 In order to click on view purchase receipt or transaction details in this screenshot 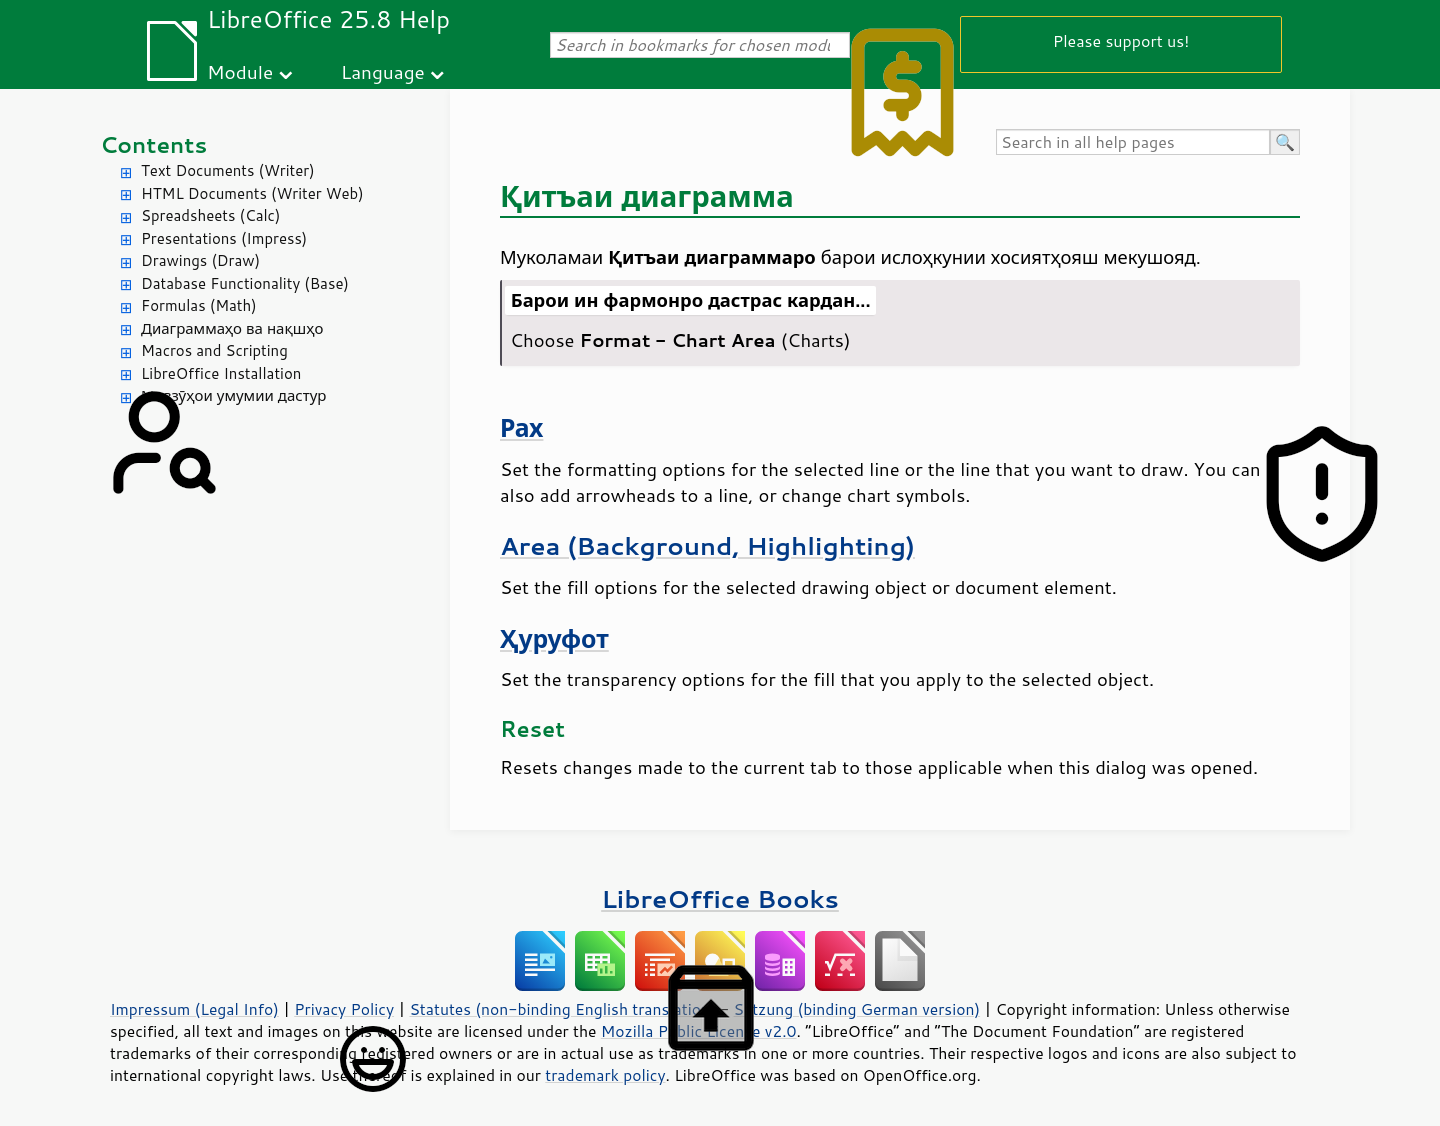, I will do `click(902, 92)`.